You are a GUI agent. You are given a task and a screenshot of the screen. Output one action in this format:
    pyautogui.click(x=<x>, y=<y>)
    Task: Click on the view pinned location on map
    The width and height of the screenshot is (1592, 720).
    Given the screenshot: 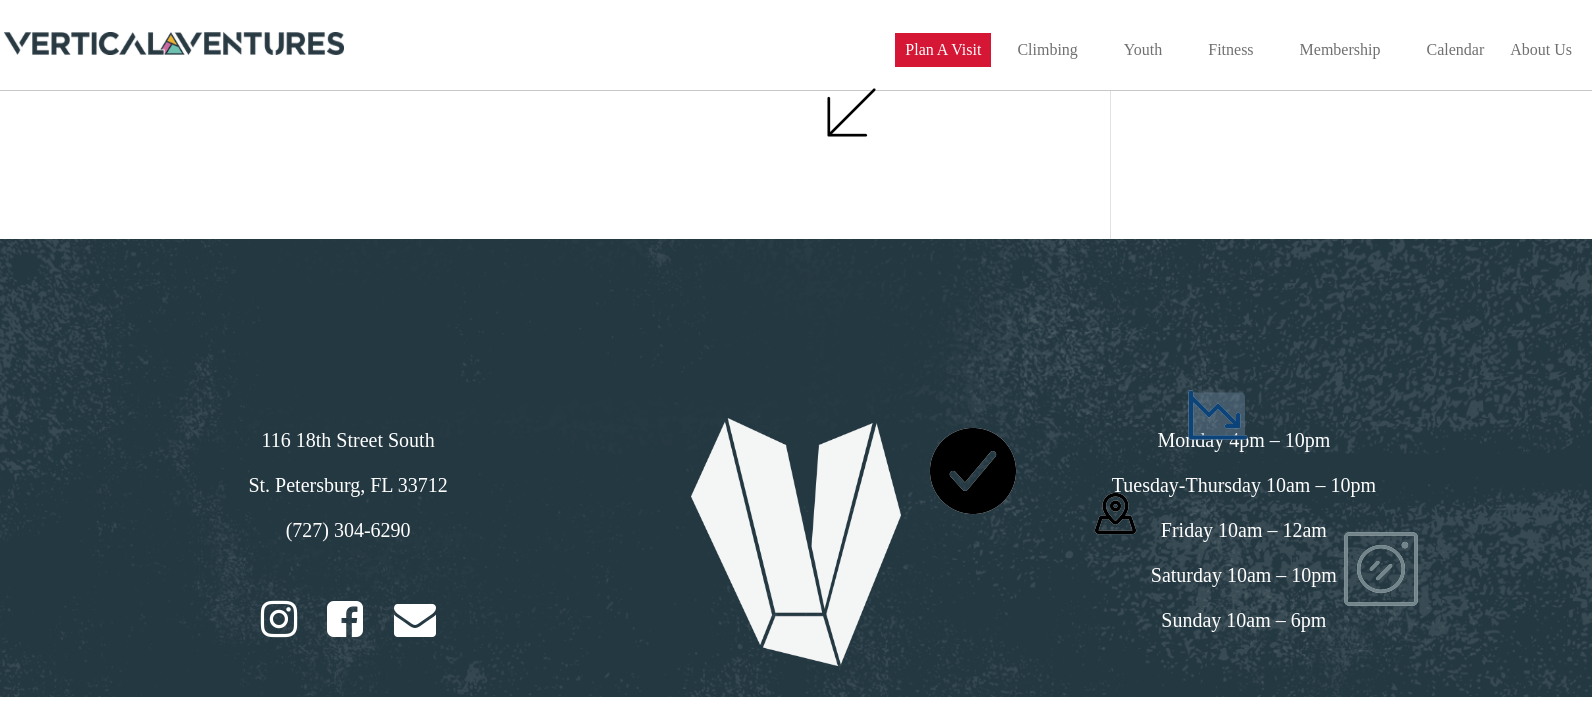 What is the action you would take?
    pyautogui.click(x=1115, y=513)
    